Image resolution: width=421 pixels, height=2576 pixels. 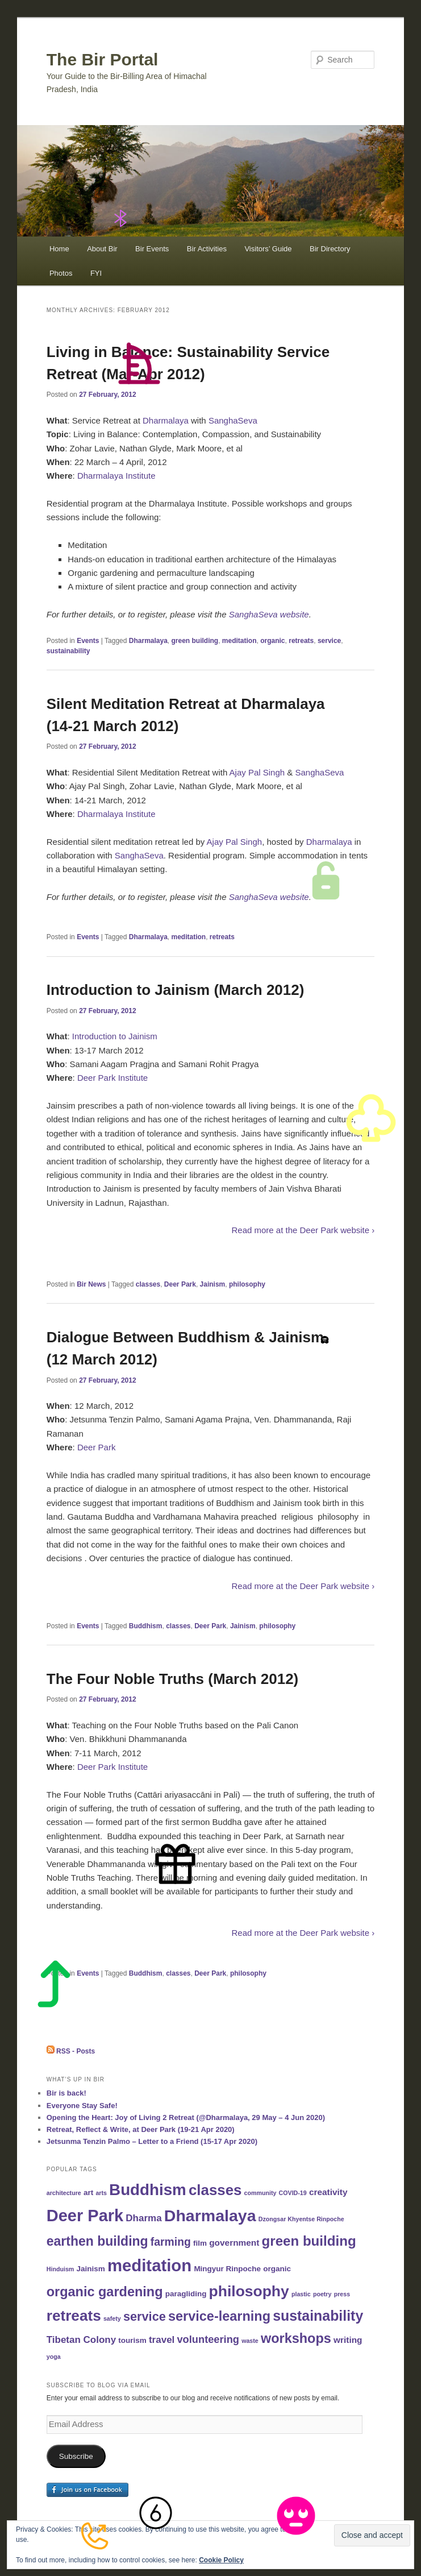 I want to click on go up one level in navigation, so click(x=55, y=1984).